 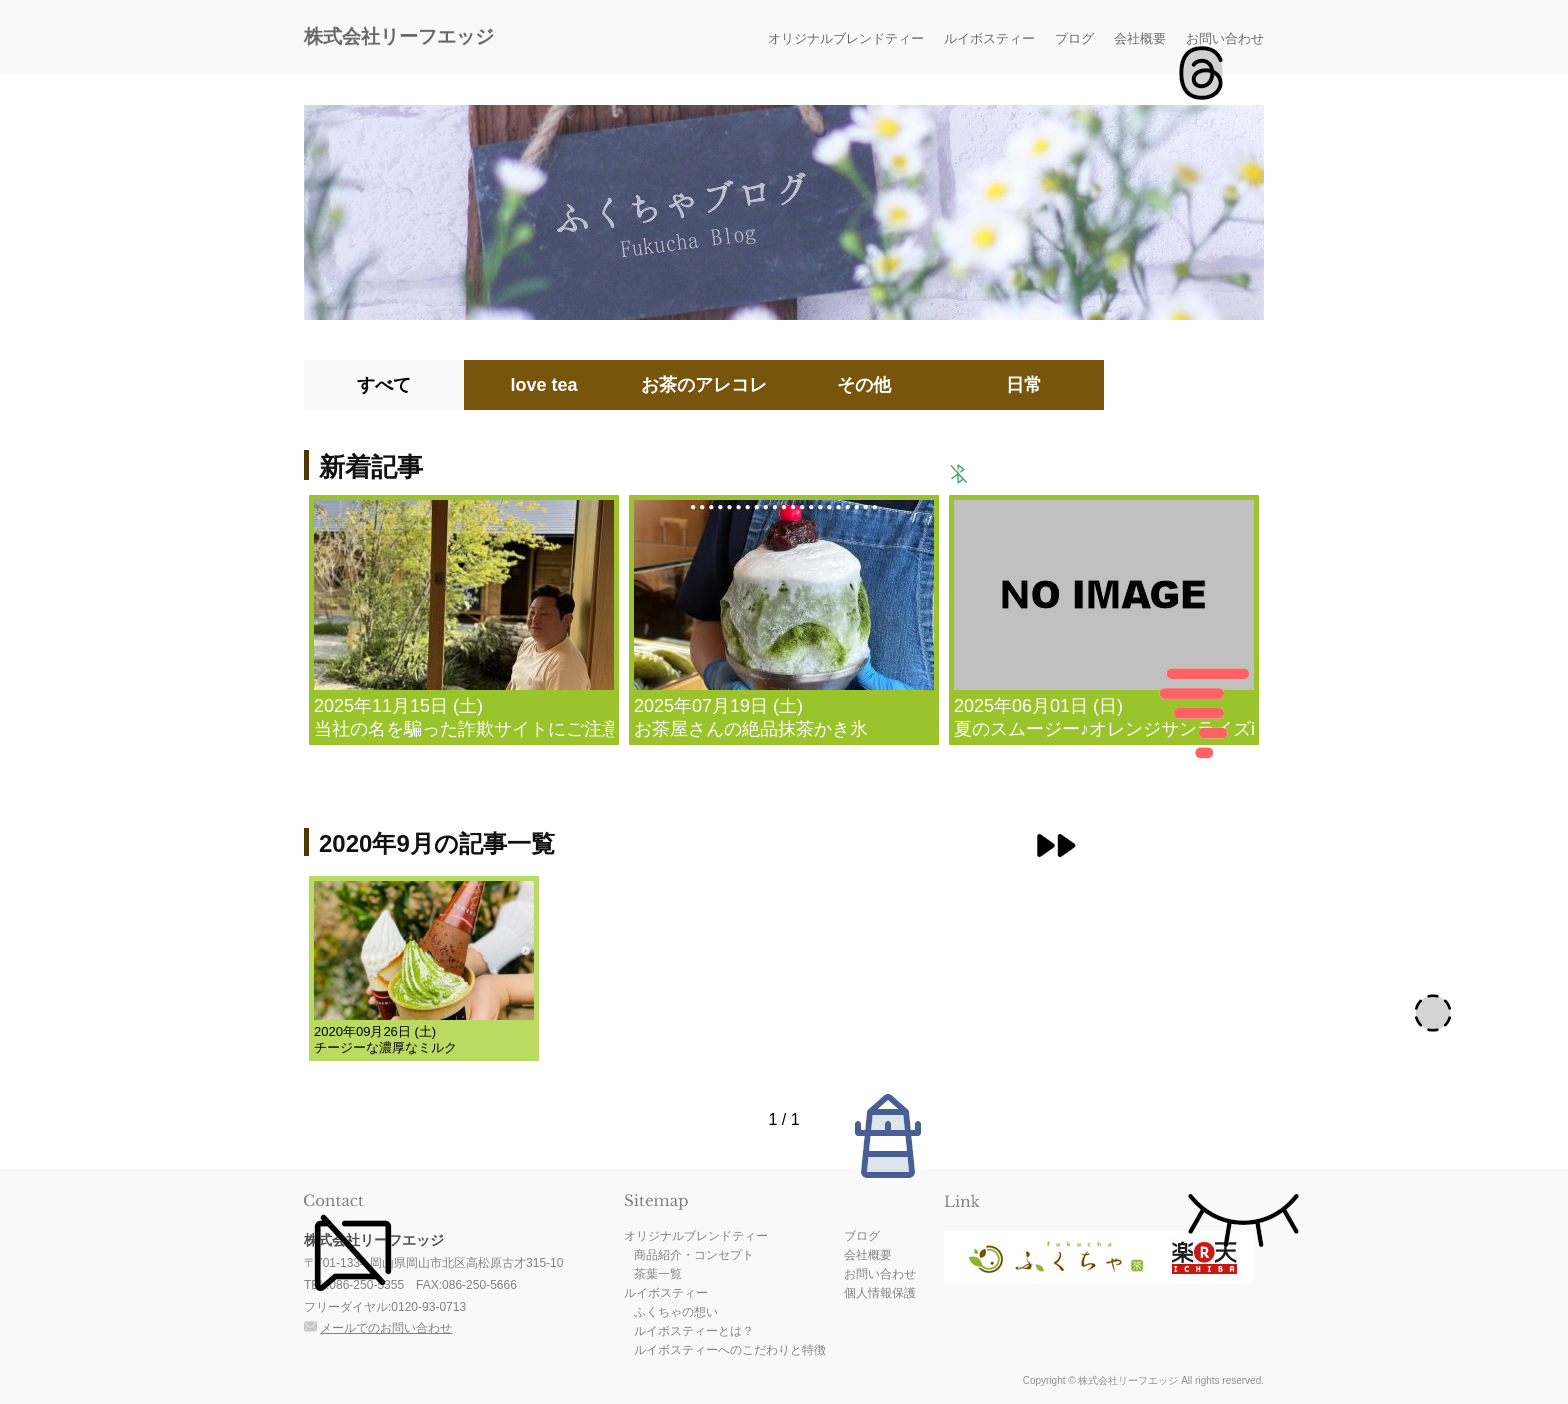 What do you see at coordinates (958, 474) in the screenshot?
I see `bluetooth is disabled or turned off` at bounding box center [958, 474].